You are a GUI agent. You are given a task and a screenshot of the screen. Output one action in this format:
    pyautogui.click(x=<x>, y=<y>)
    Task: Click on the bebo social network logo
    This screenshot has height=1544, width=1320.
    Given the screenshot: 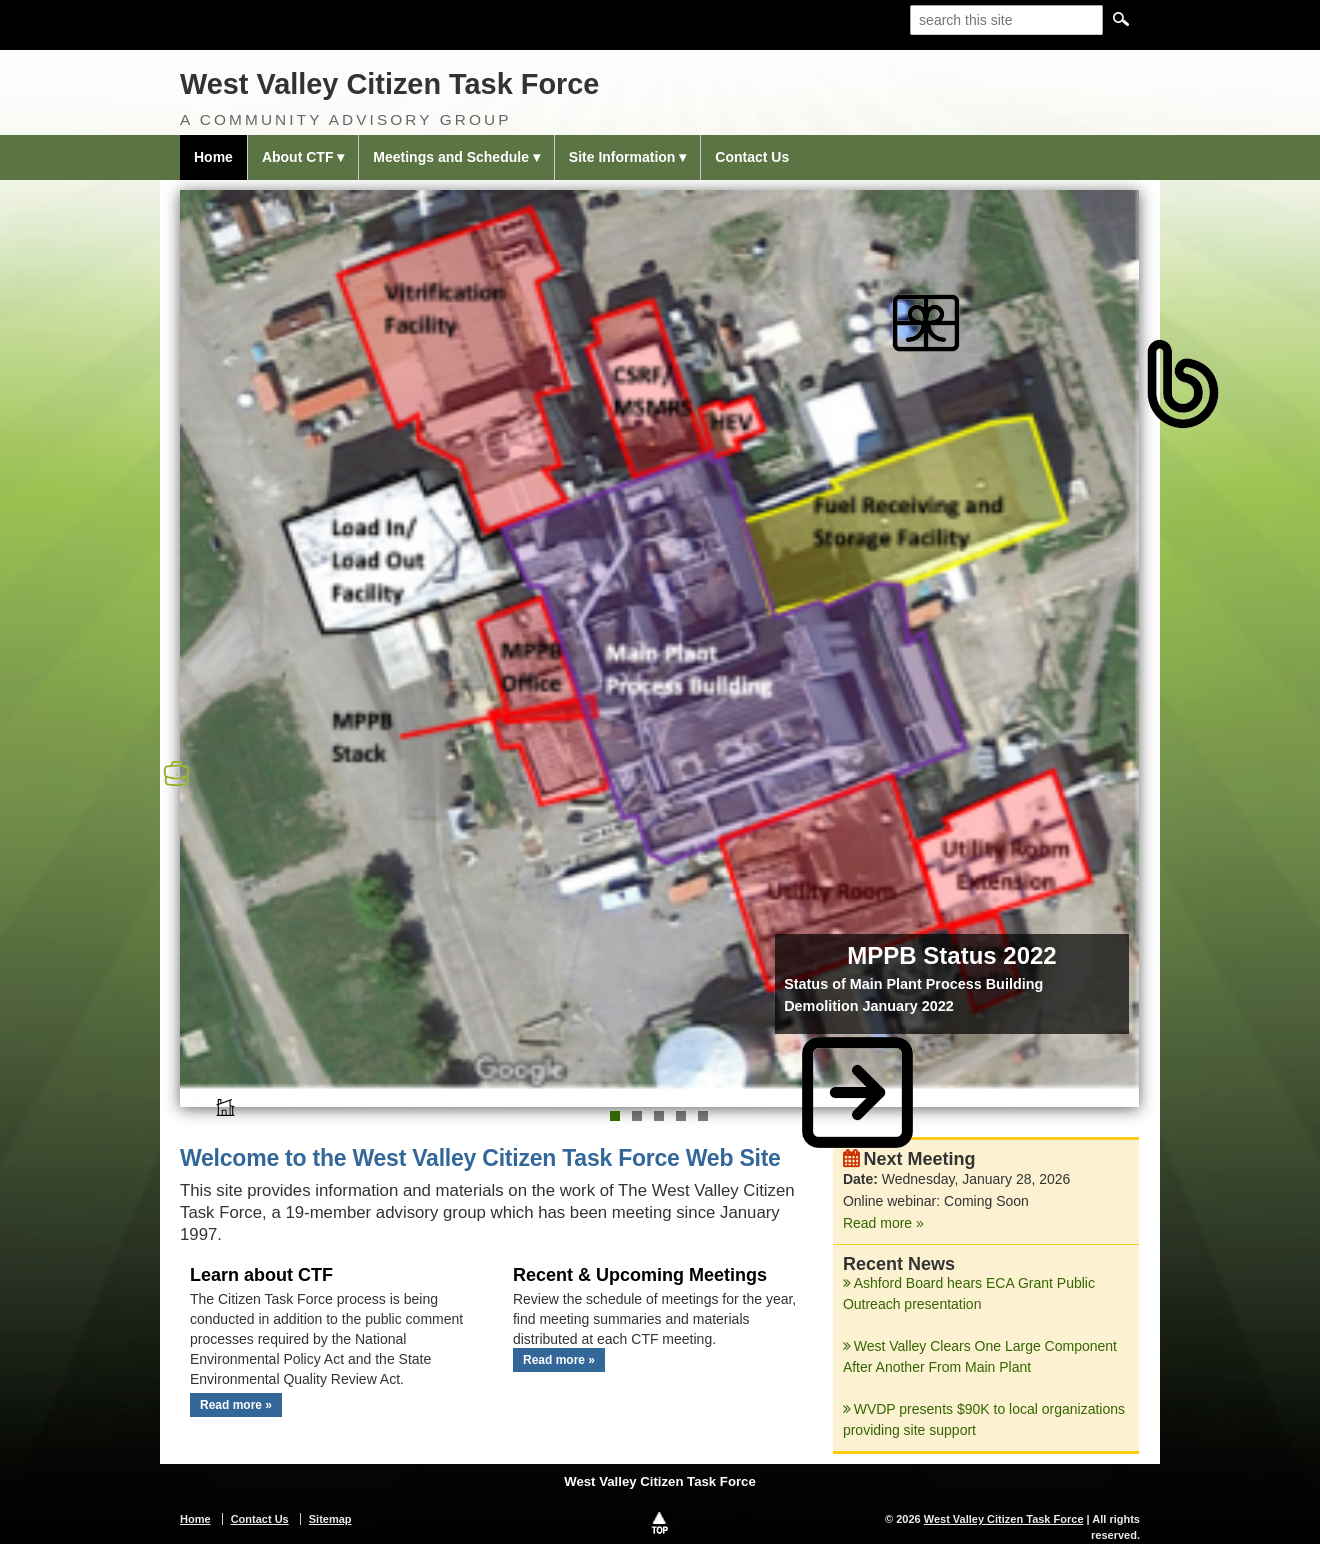 What is the action you would take?
    pyautogui.click(x=1183, y=384)
    